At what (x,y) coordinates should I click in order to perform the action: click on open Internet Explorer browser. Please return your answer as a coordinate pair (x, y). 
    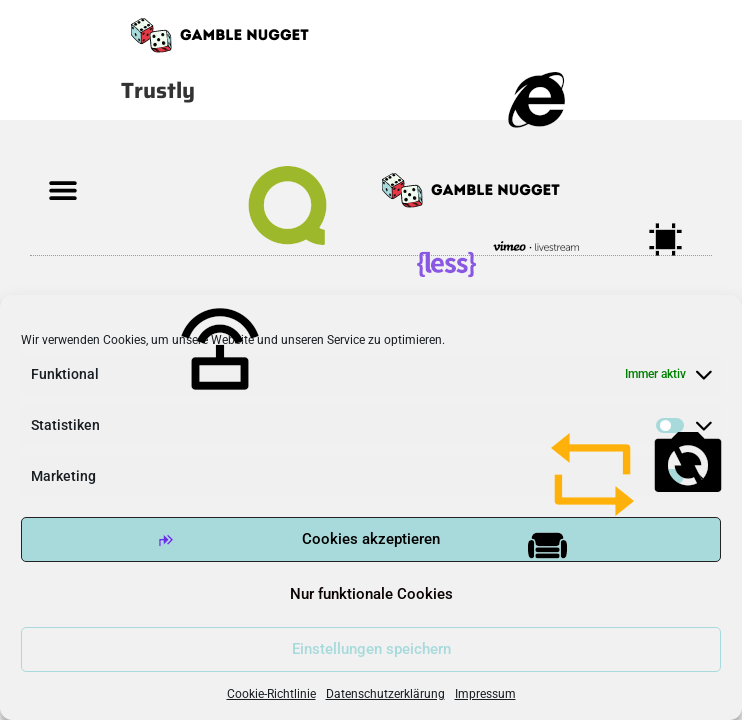
    Looking at the image, I should click on (538, 101).